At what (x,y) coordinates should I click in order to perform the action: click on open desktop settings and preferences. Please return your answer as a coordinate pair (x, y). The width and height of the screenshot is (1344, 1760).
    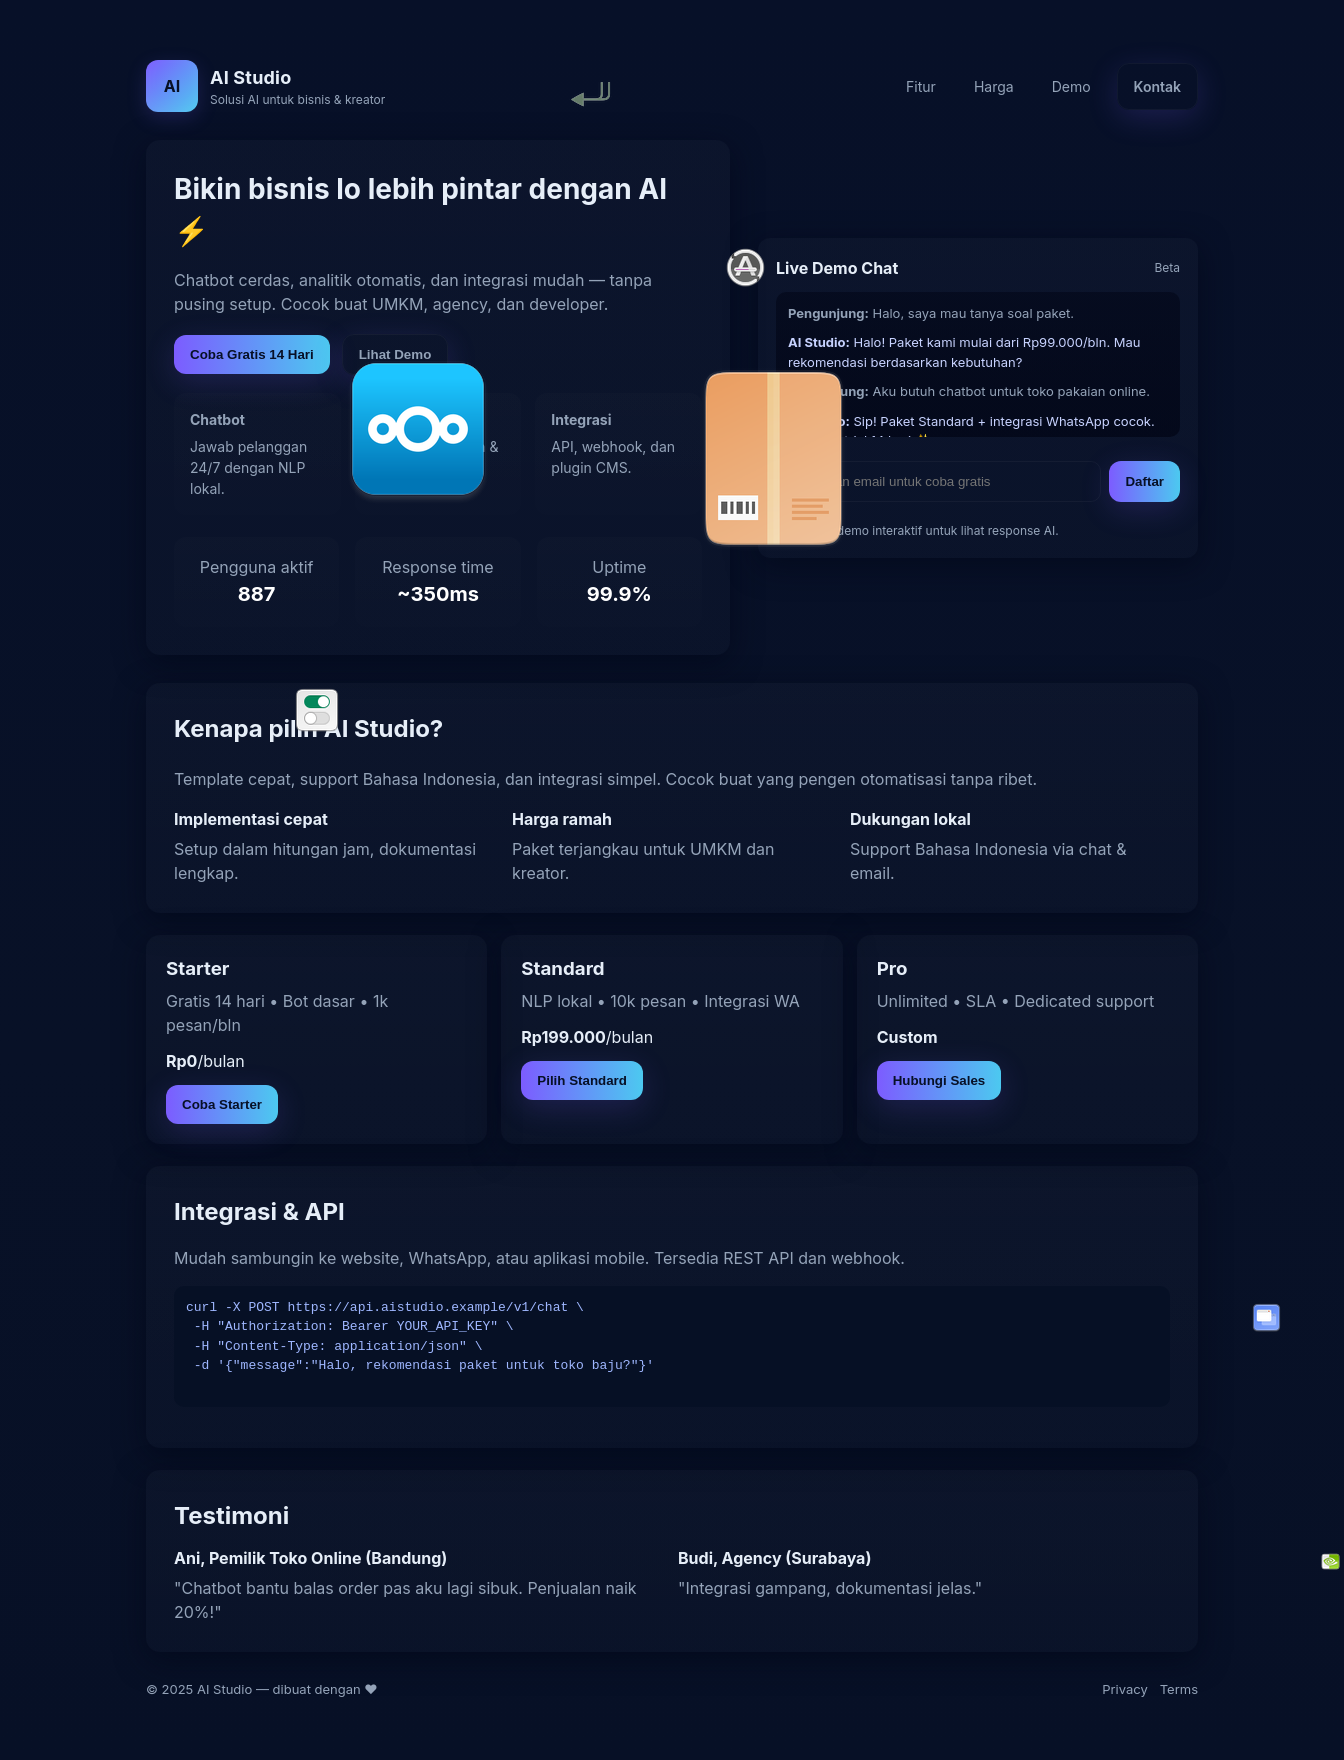
    Looking at the image, I should click on (317, 710).